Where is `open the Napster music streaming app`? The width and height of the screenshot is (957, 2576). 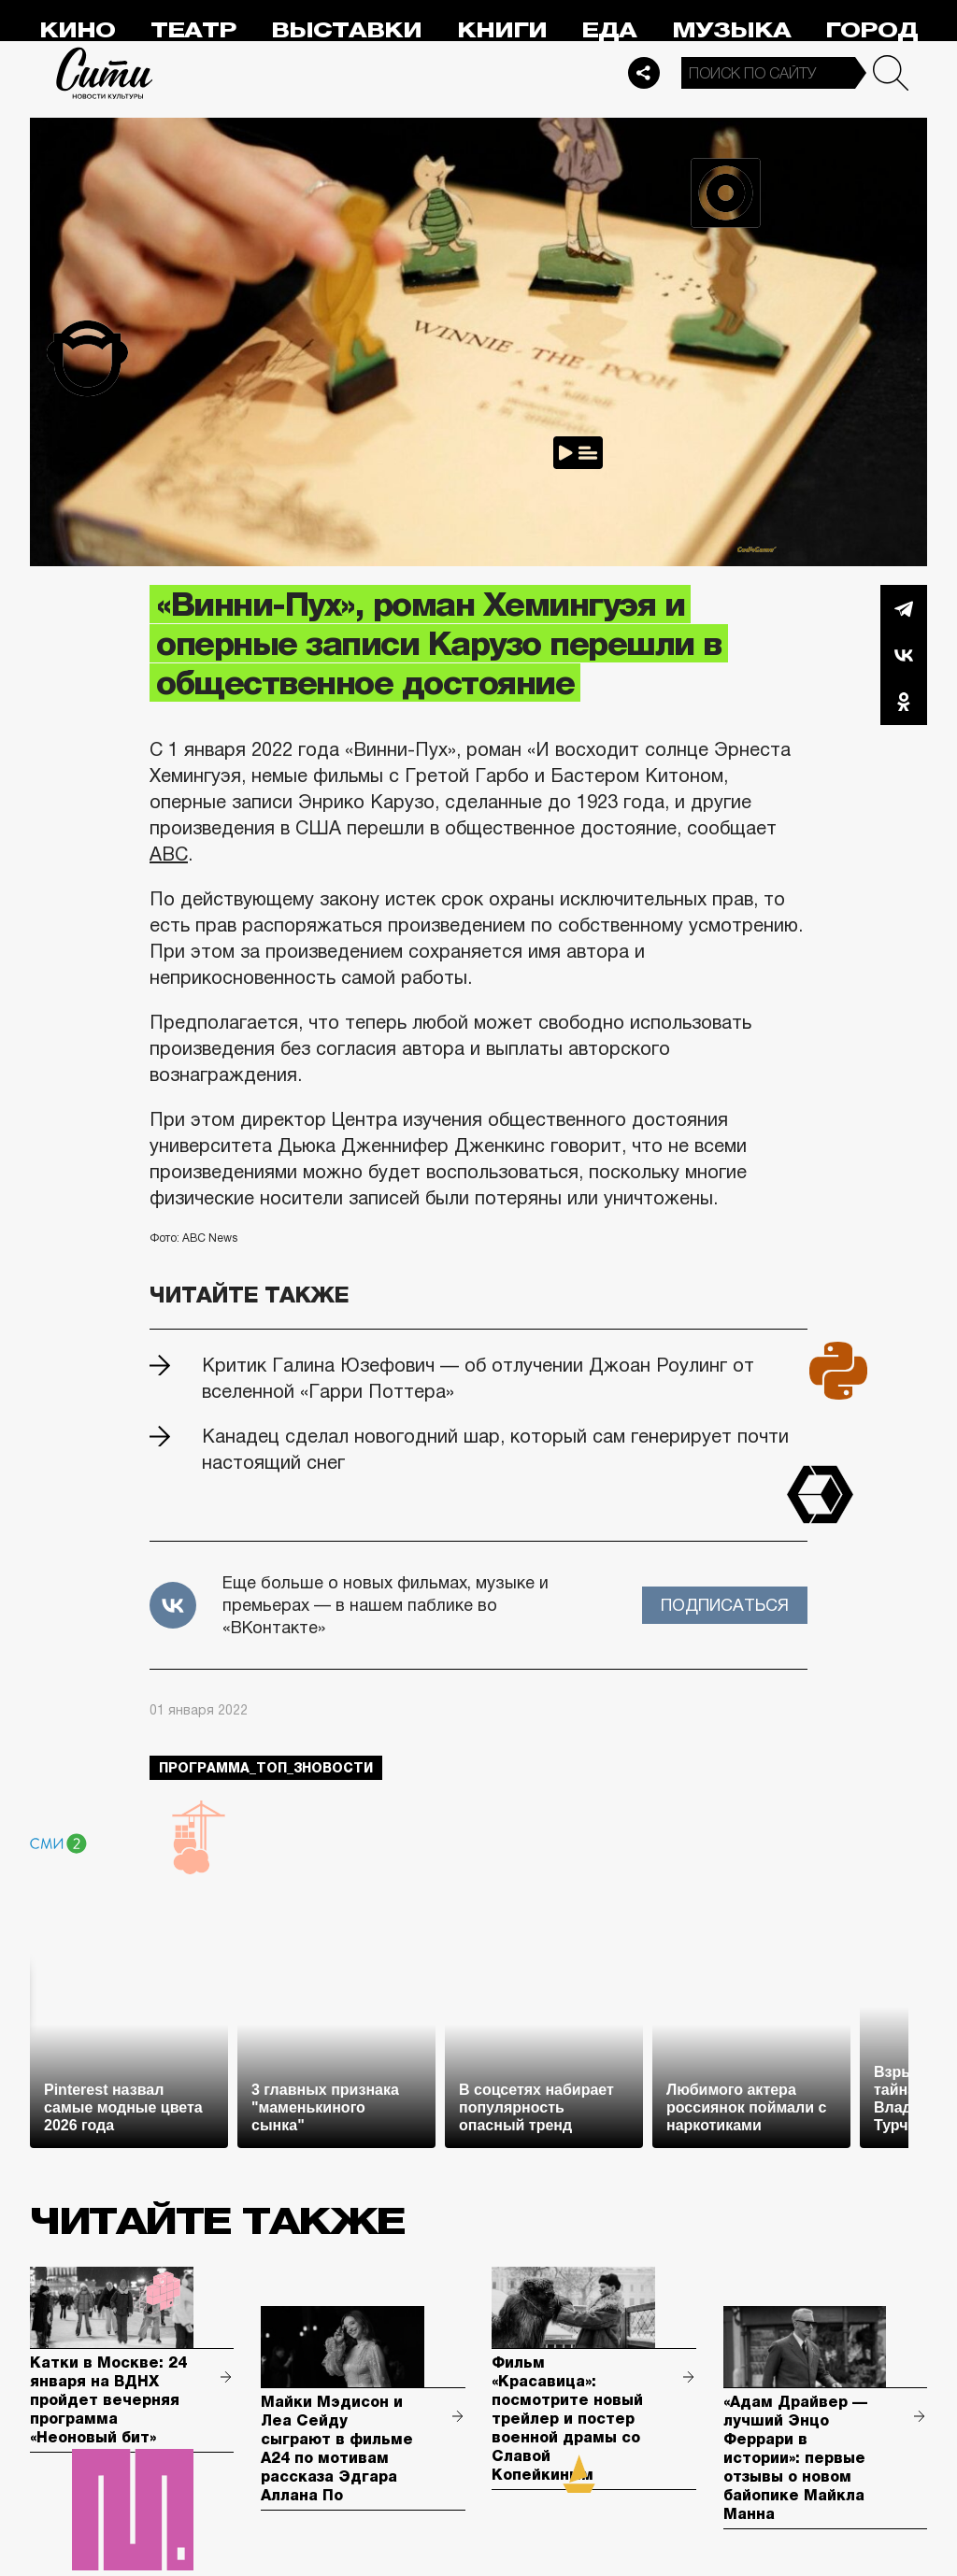
open the Napster music streaming app is located at coordinates (87, 358).